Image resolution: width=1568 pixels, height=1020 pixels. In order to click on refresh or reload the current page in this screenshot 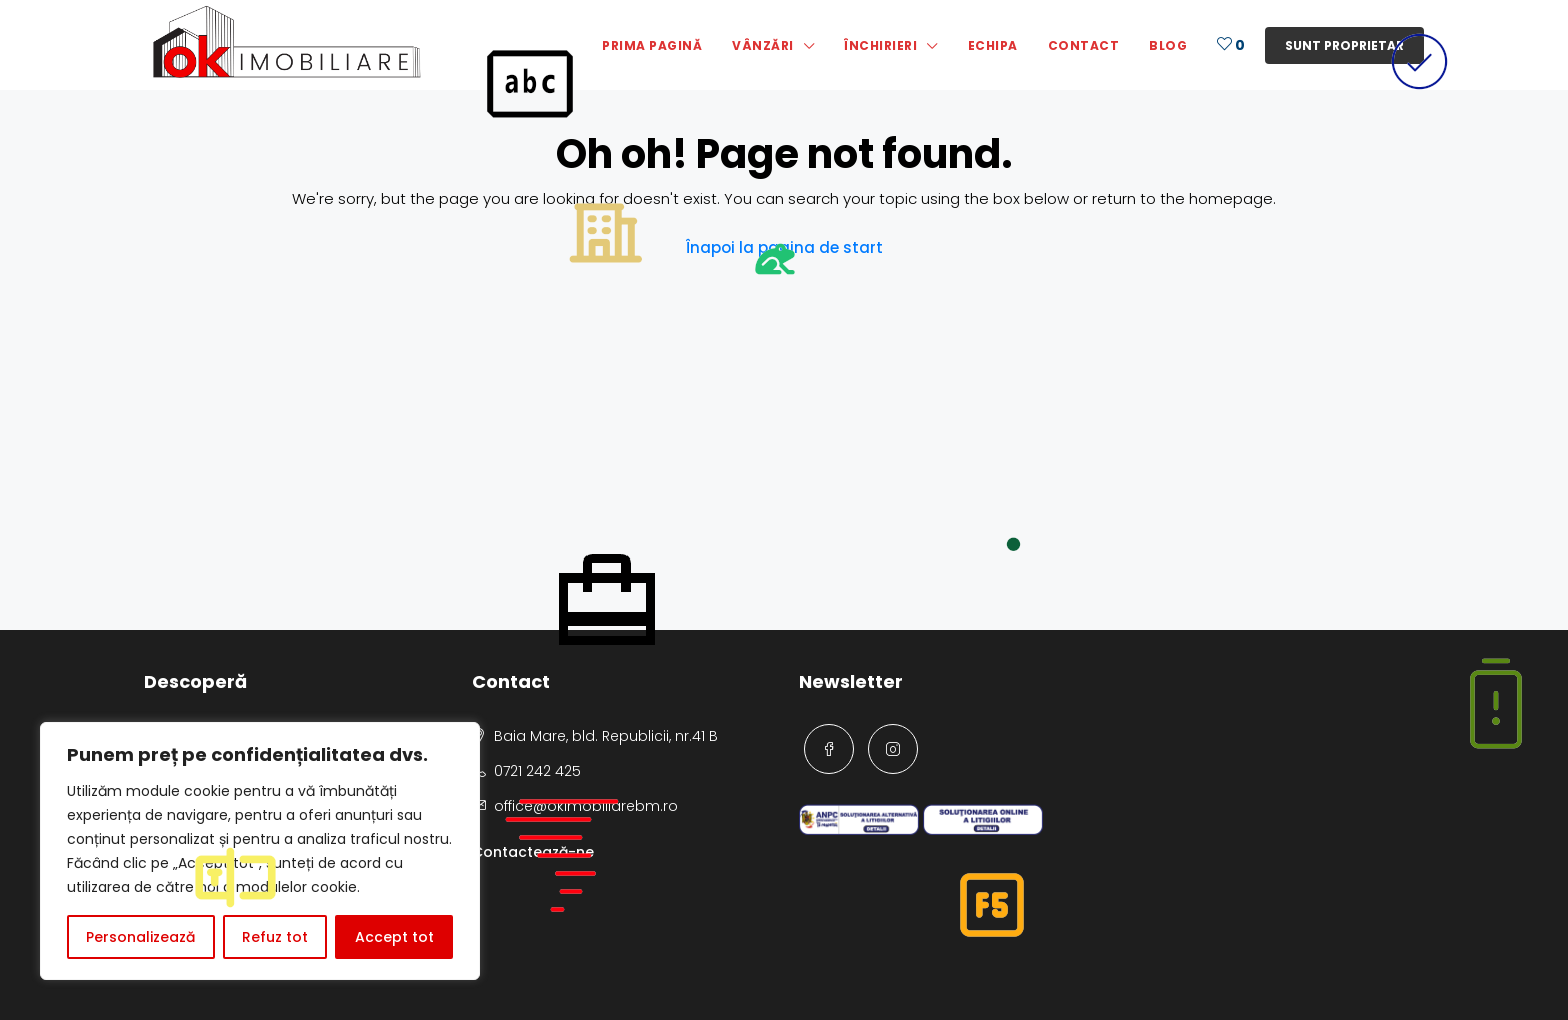, I will do `click(992, 905)`.